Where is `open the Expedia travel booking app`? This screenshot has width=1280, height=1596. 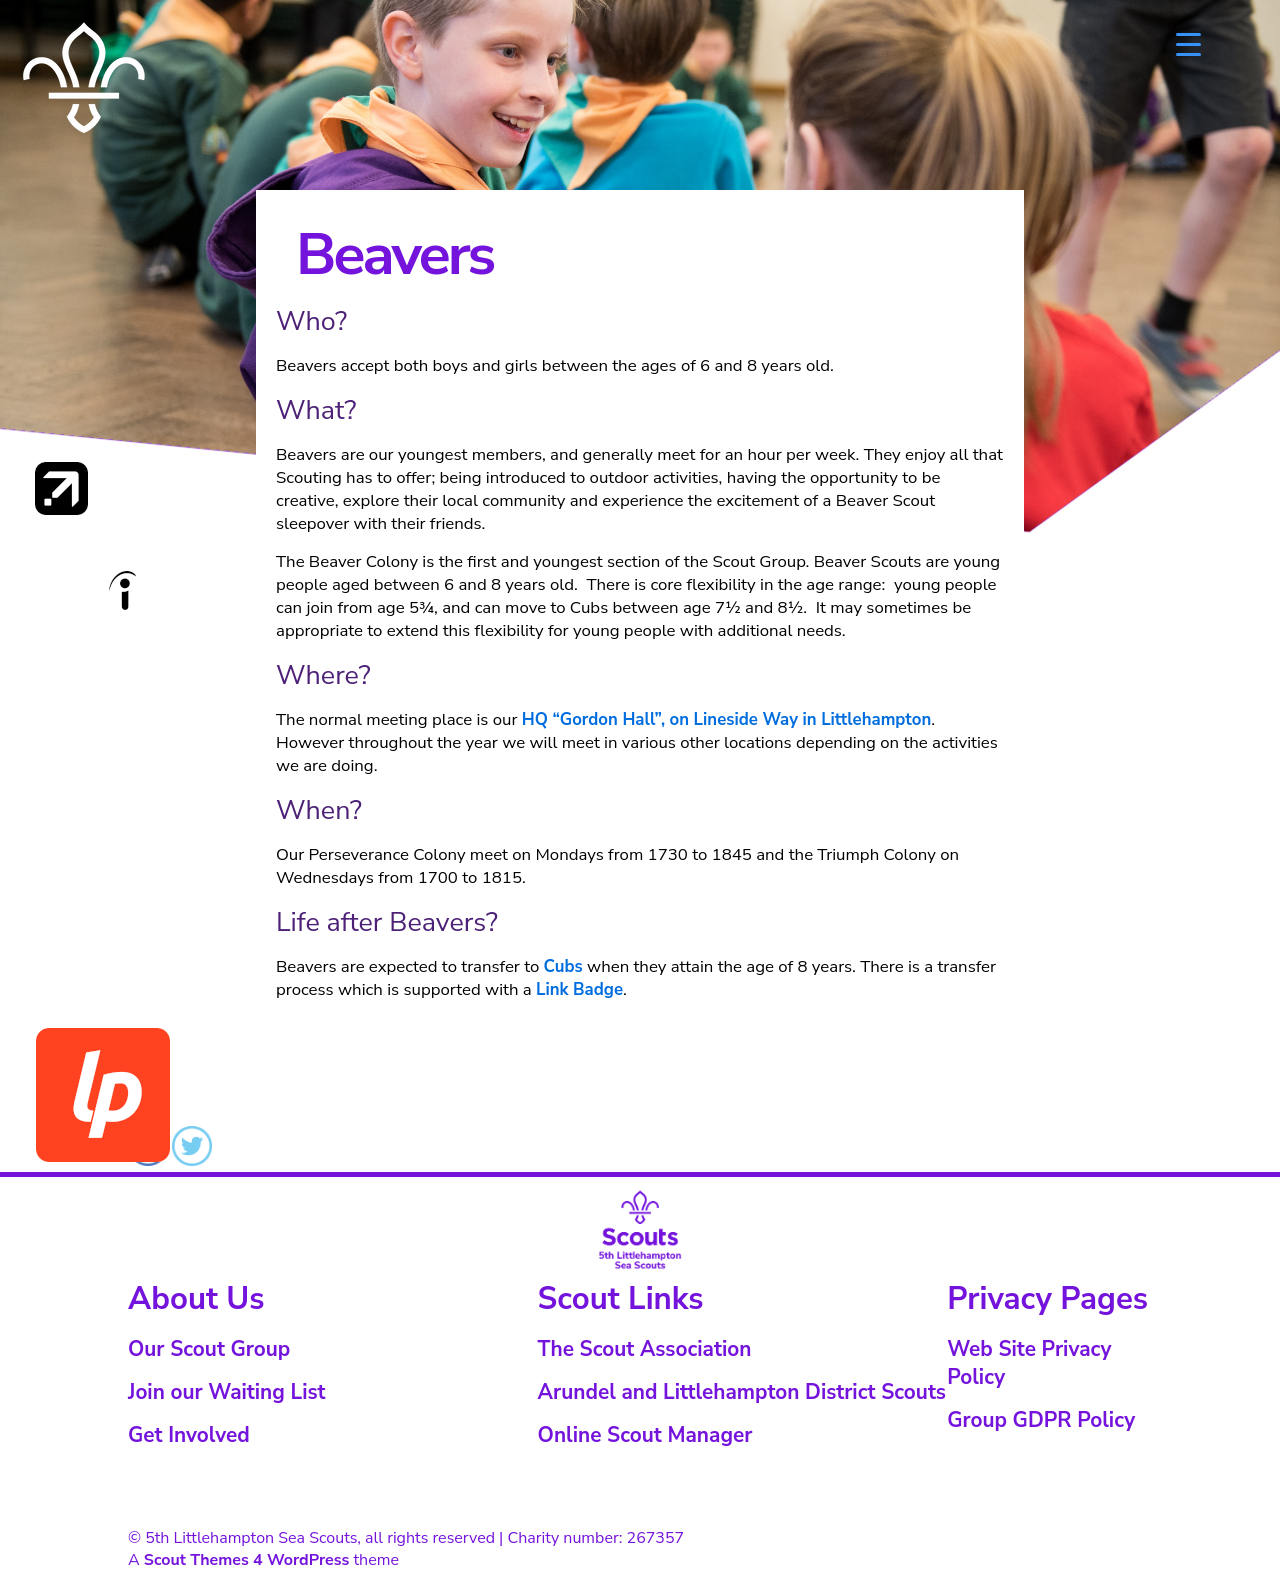
open the Expedia travel booking app is located at coordinates (61, 488).